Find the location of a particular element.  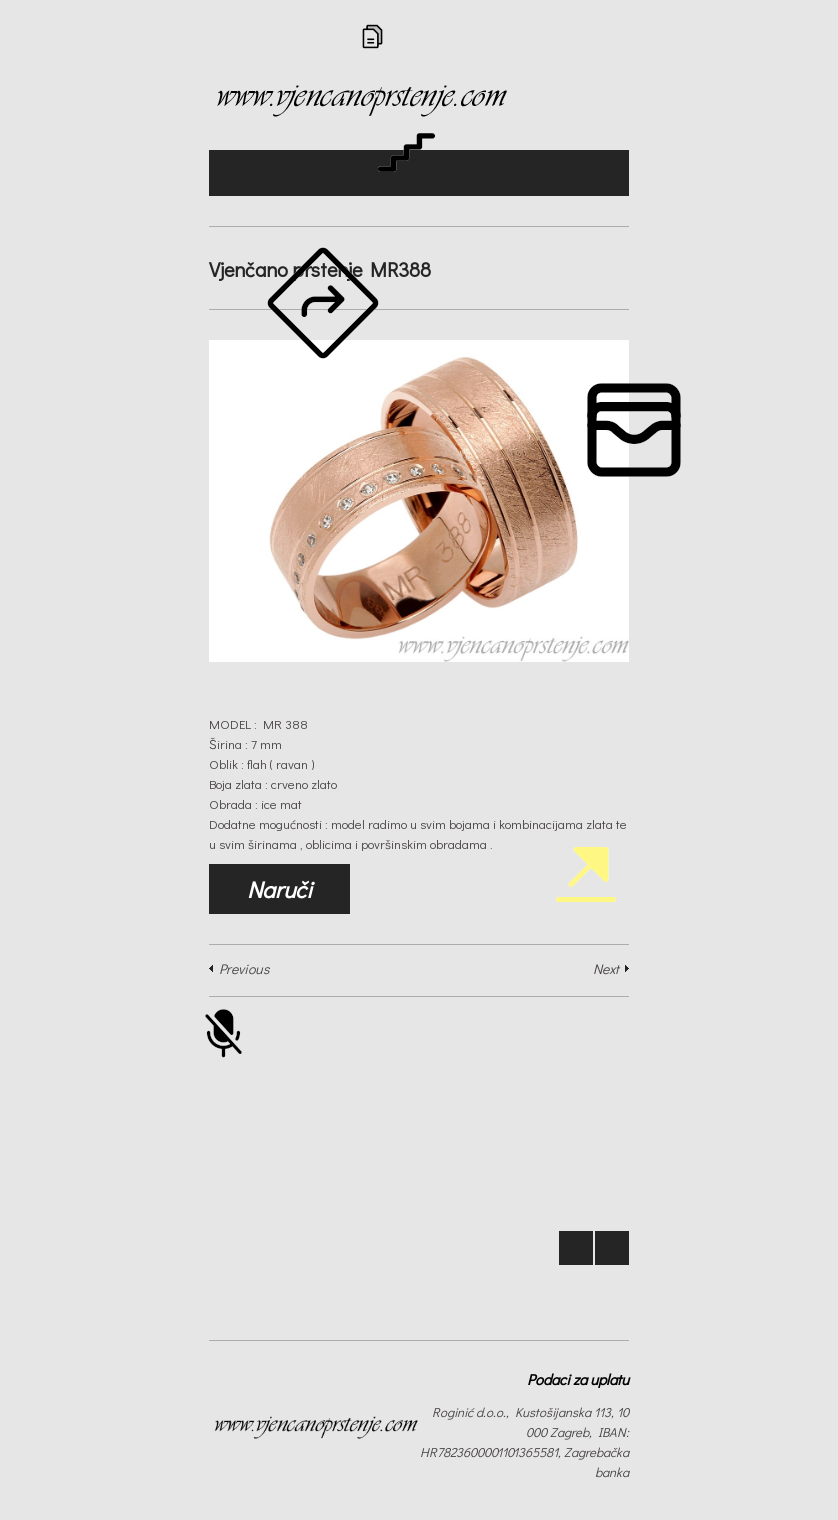

indicates an upcoming turn or direction change is located at coordinates (323, 303).